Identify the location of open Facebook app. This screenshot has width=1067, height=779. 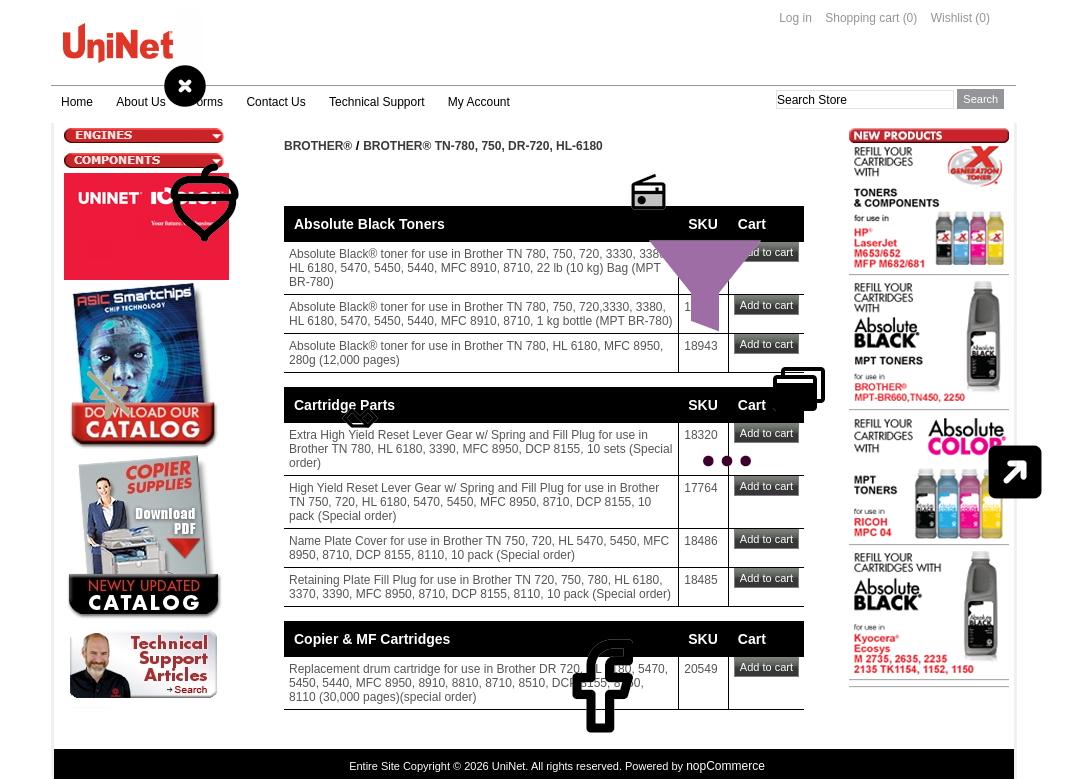
(605, 686).